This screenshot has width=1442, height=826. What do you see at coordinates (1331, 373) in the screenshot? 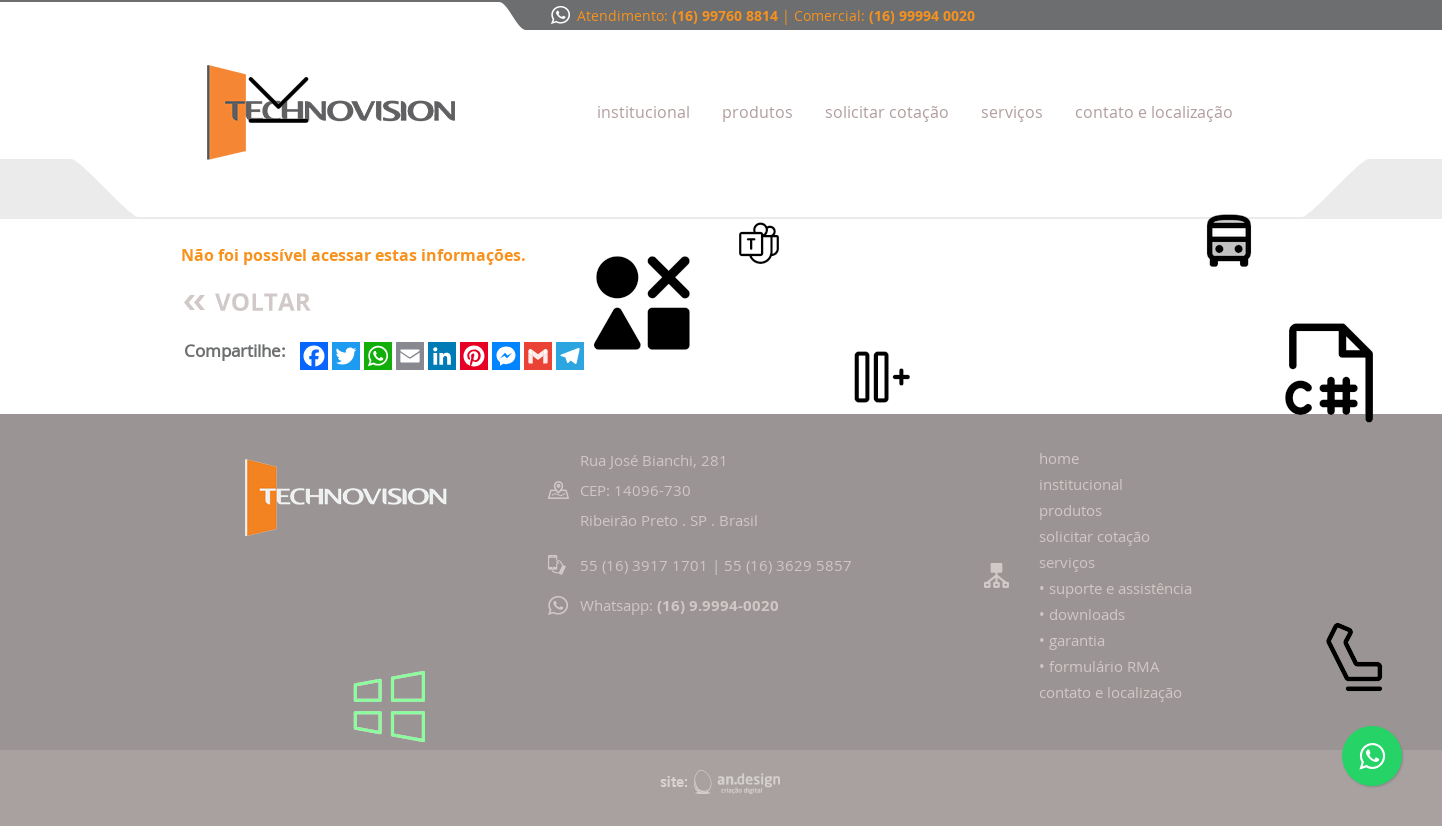
I see `a C# source code file` at bounding box center [1331, 373].